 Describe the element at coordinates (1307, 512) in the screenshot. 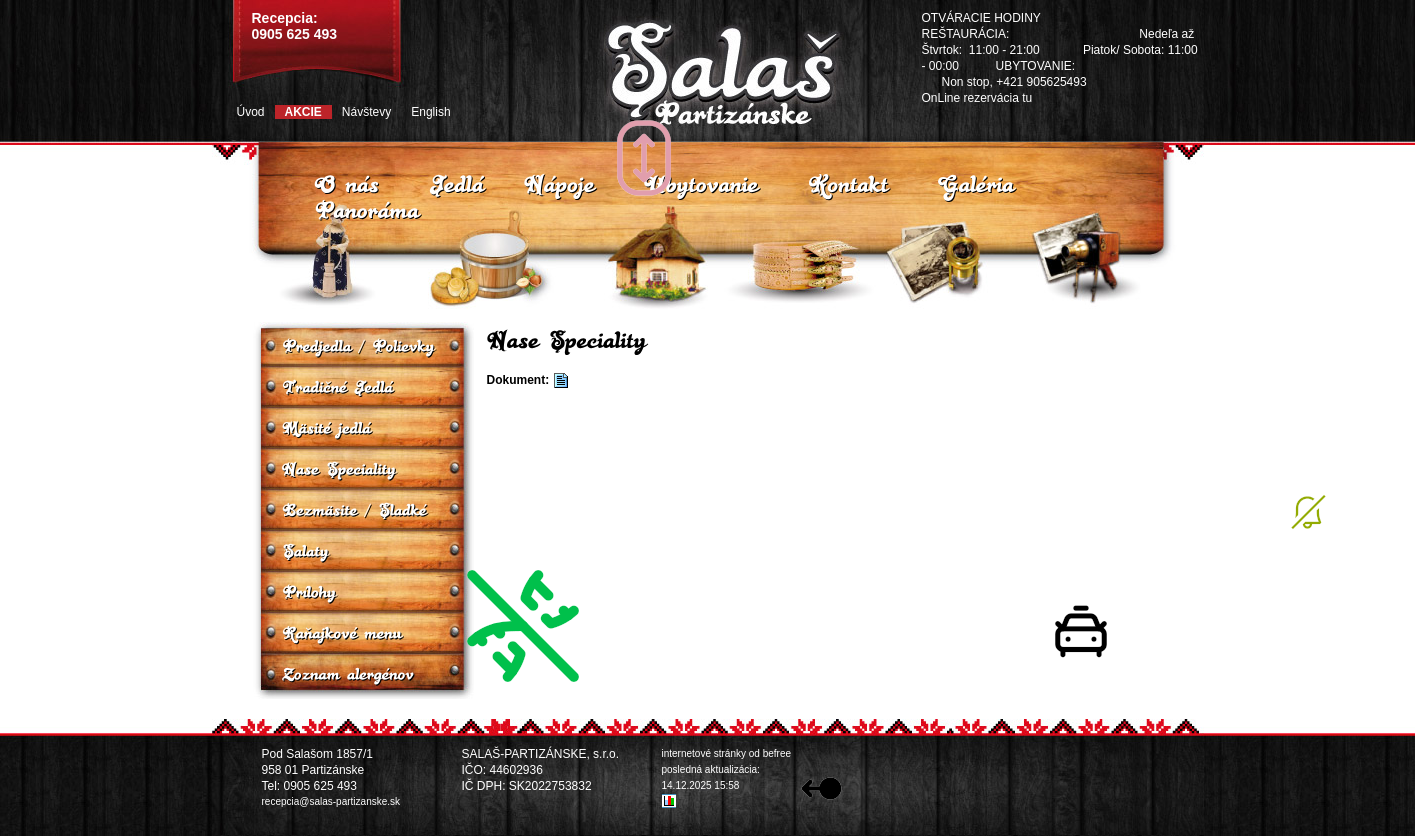

I see `mute notifications` at that location.